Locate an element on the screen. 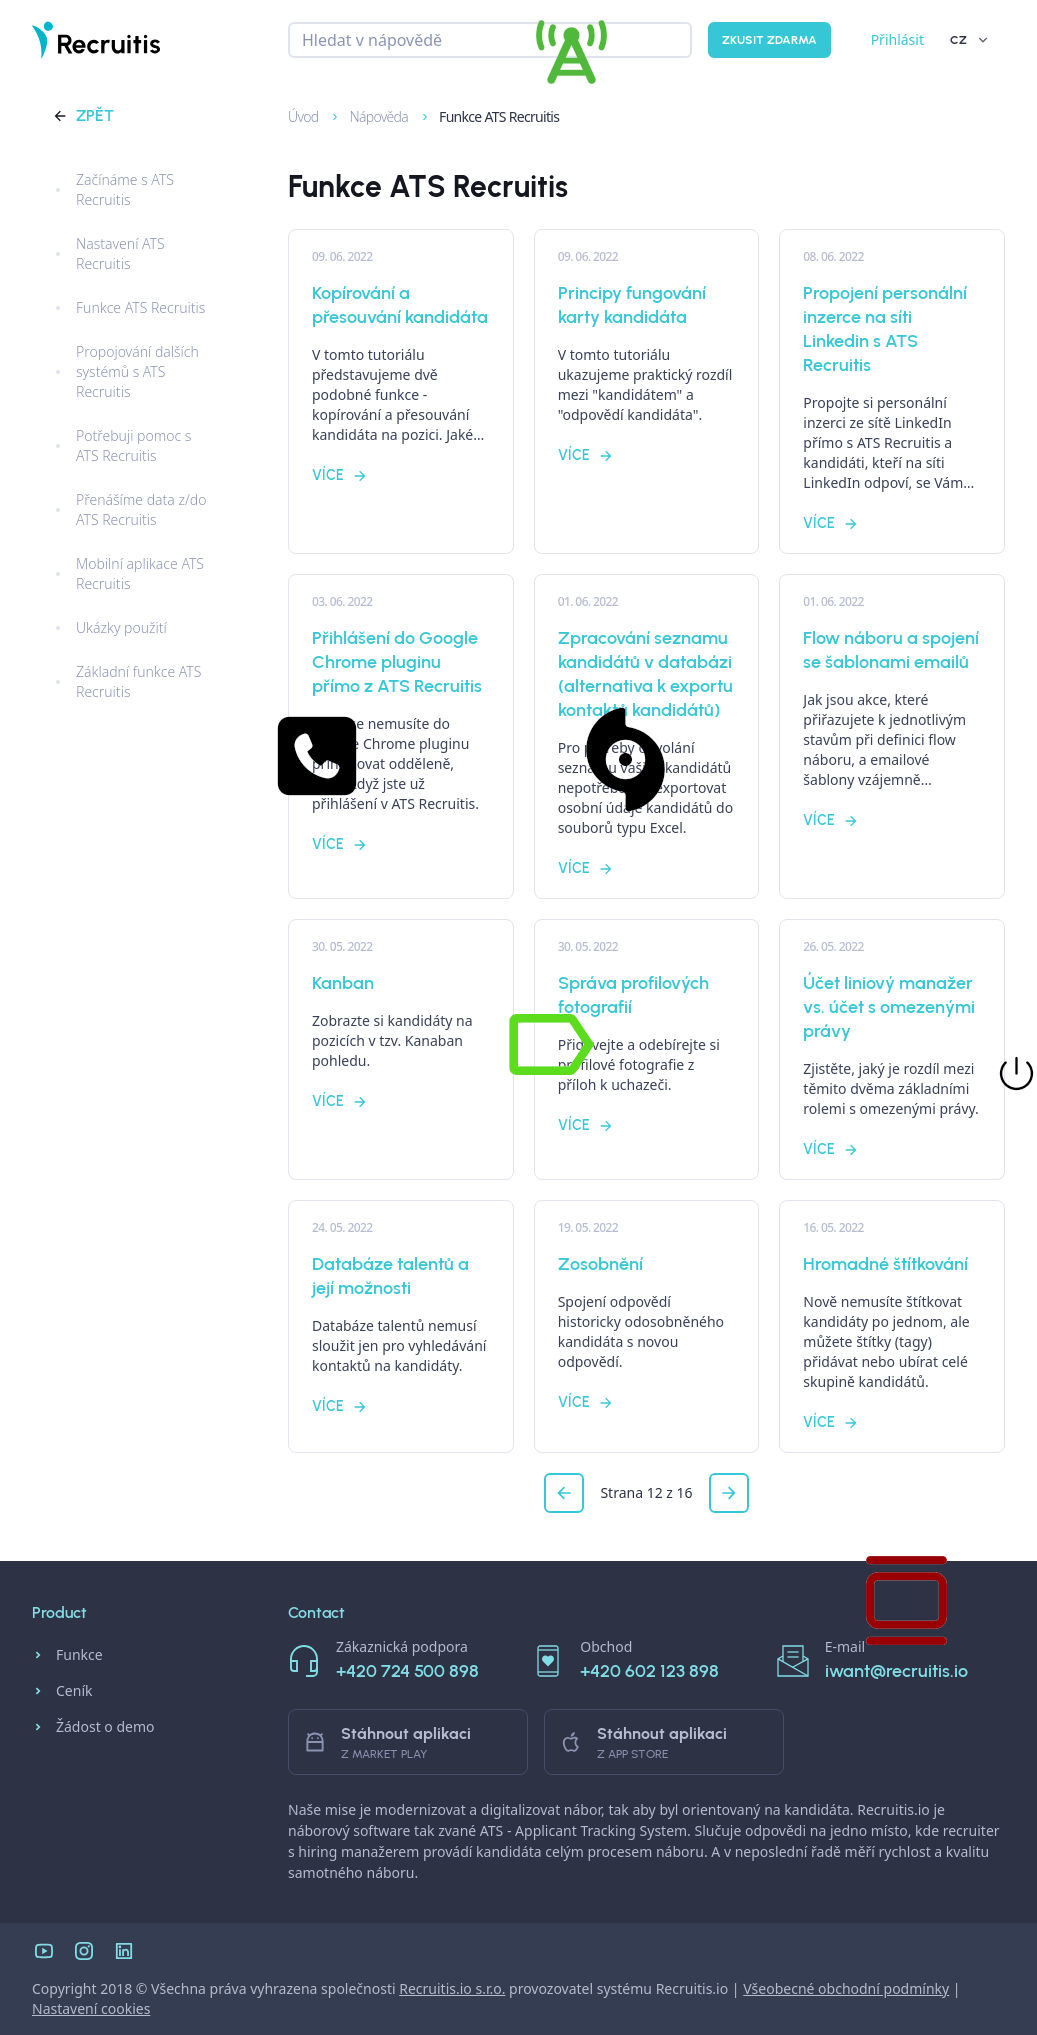 This screenshot has width=1037, height=2035. tap to make a phone call is located at coordinates (317, 756).